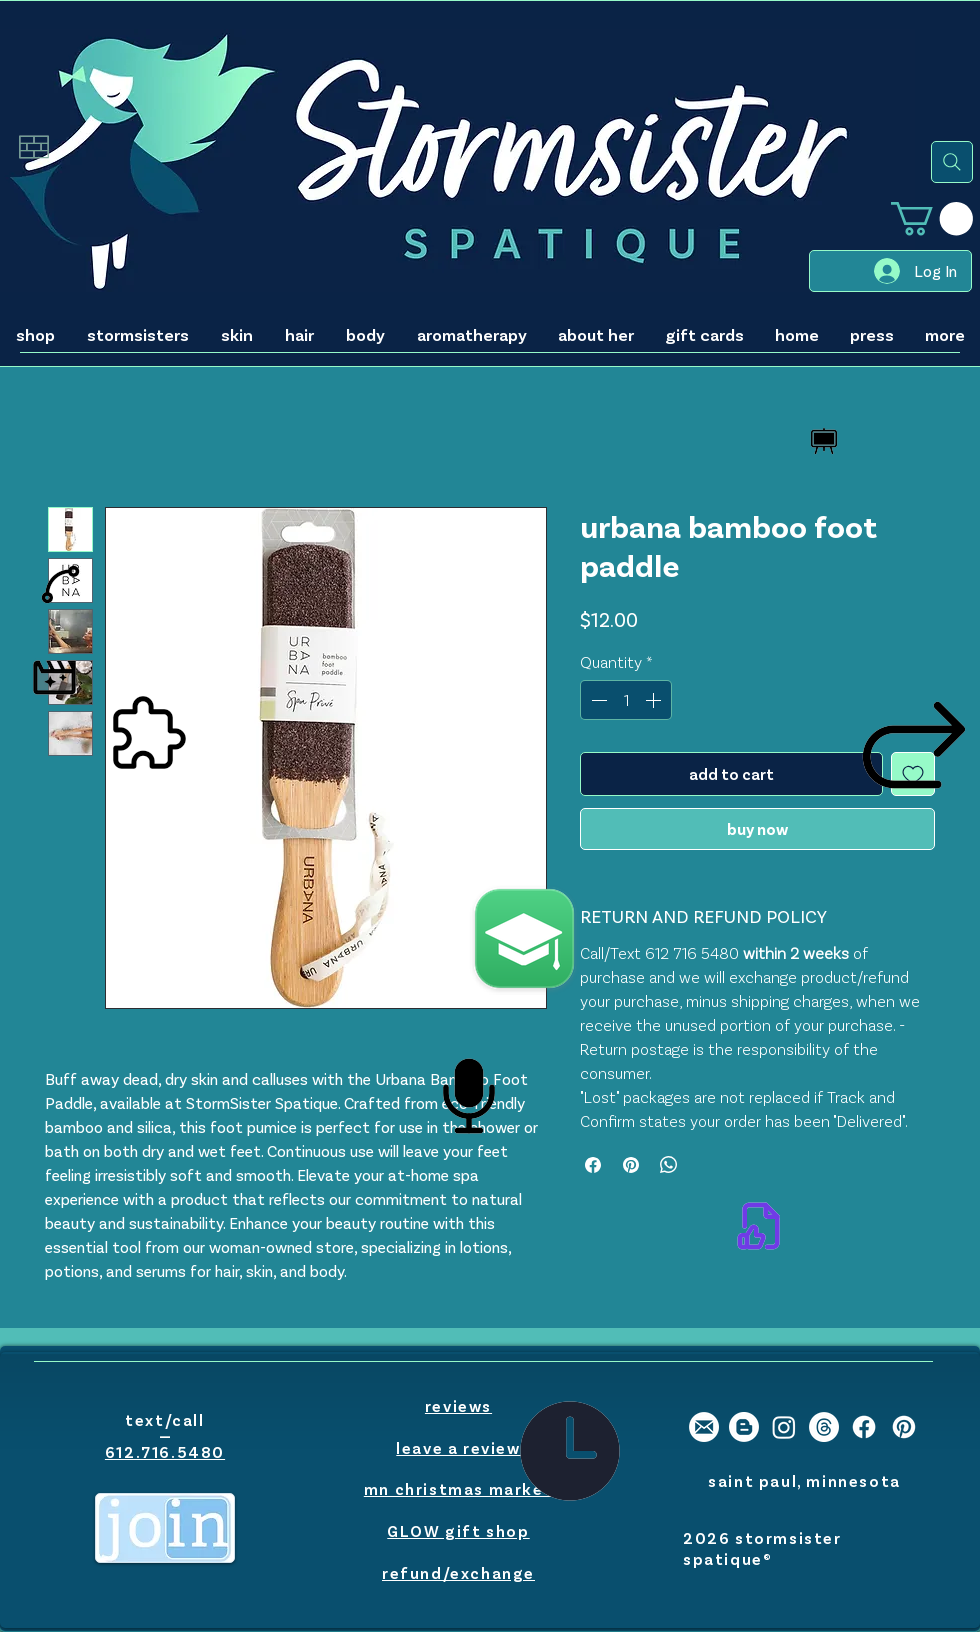 This screenshot has width=980, height=1632. What do you see at coordinates (761, 1226) in the screenshot?
I see `like or approve a document` at bounding box center [761, 1226].